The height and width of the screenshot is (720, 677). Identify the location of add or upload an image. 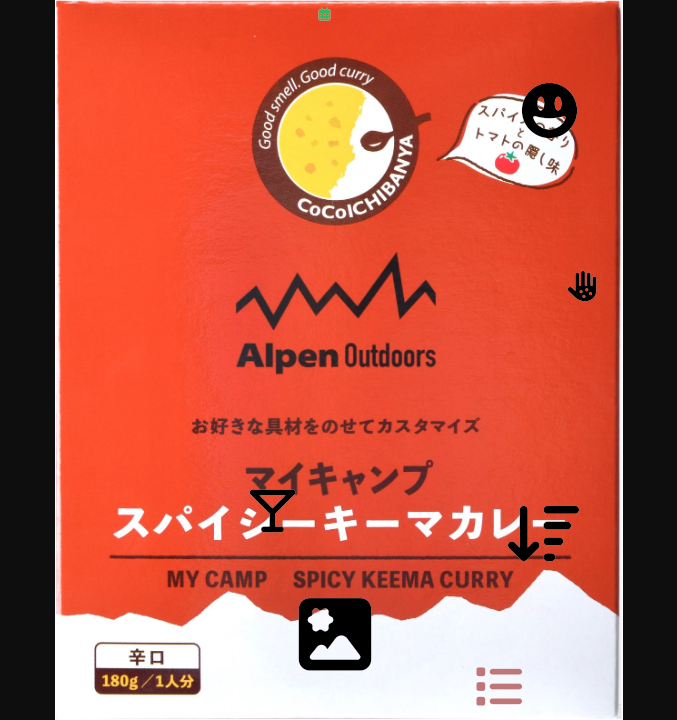
(335, 634).